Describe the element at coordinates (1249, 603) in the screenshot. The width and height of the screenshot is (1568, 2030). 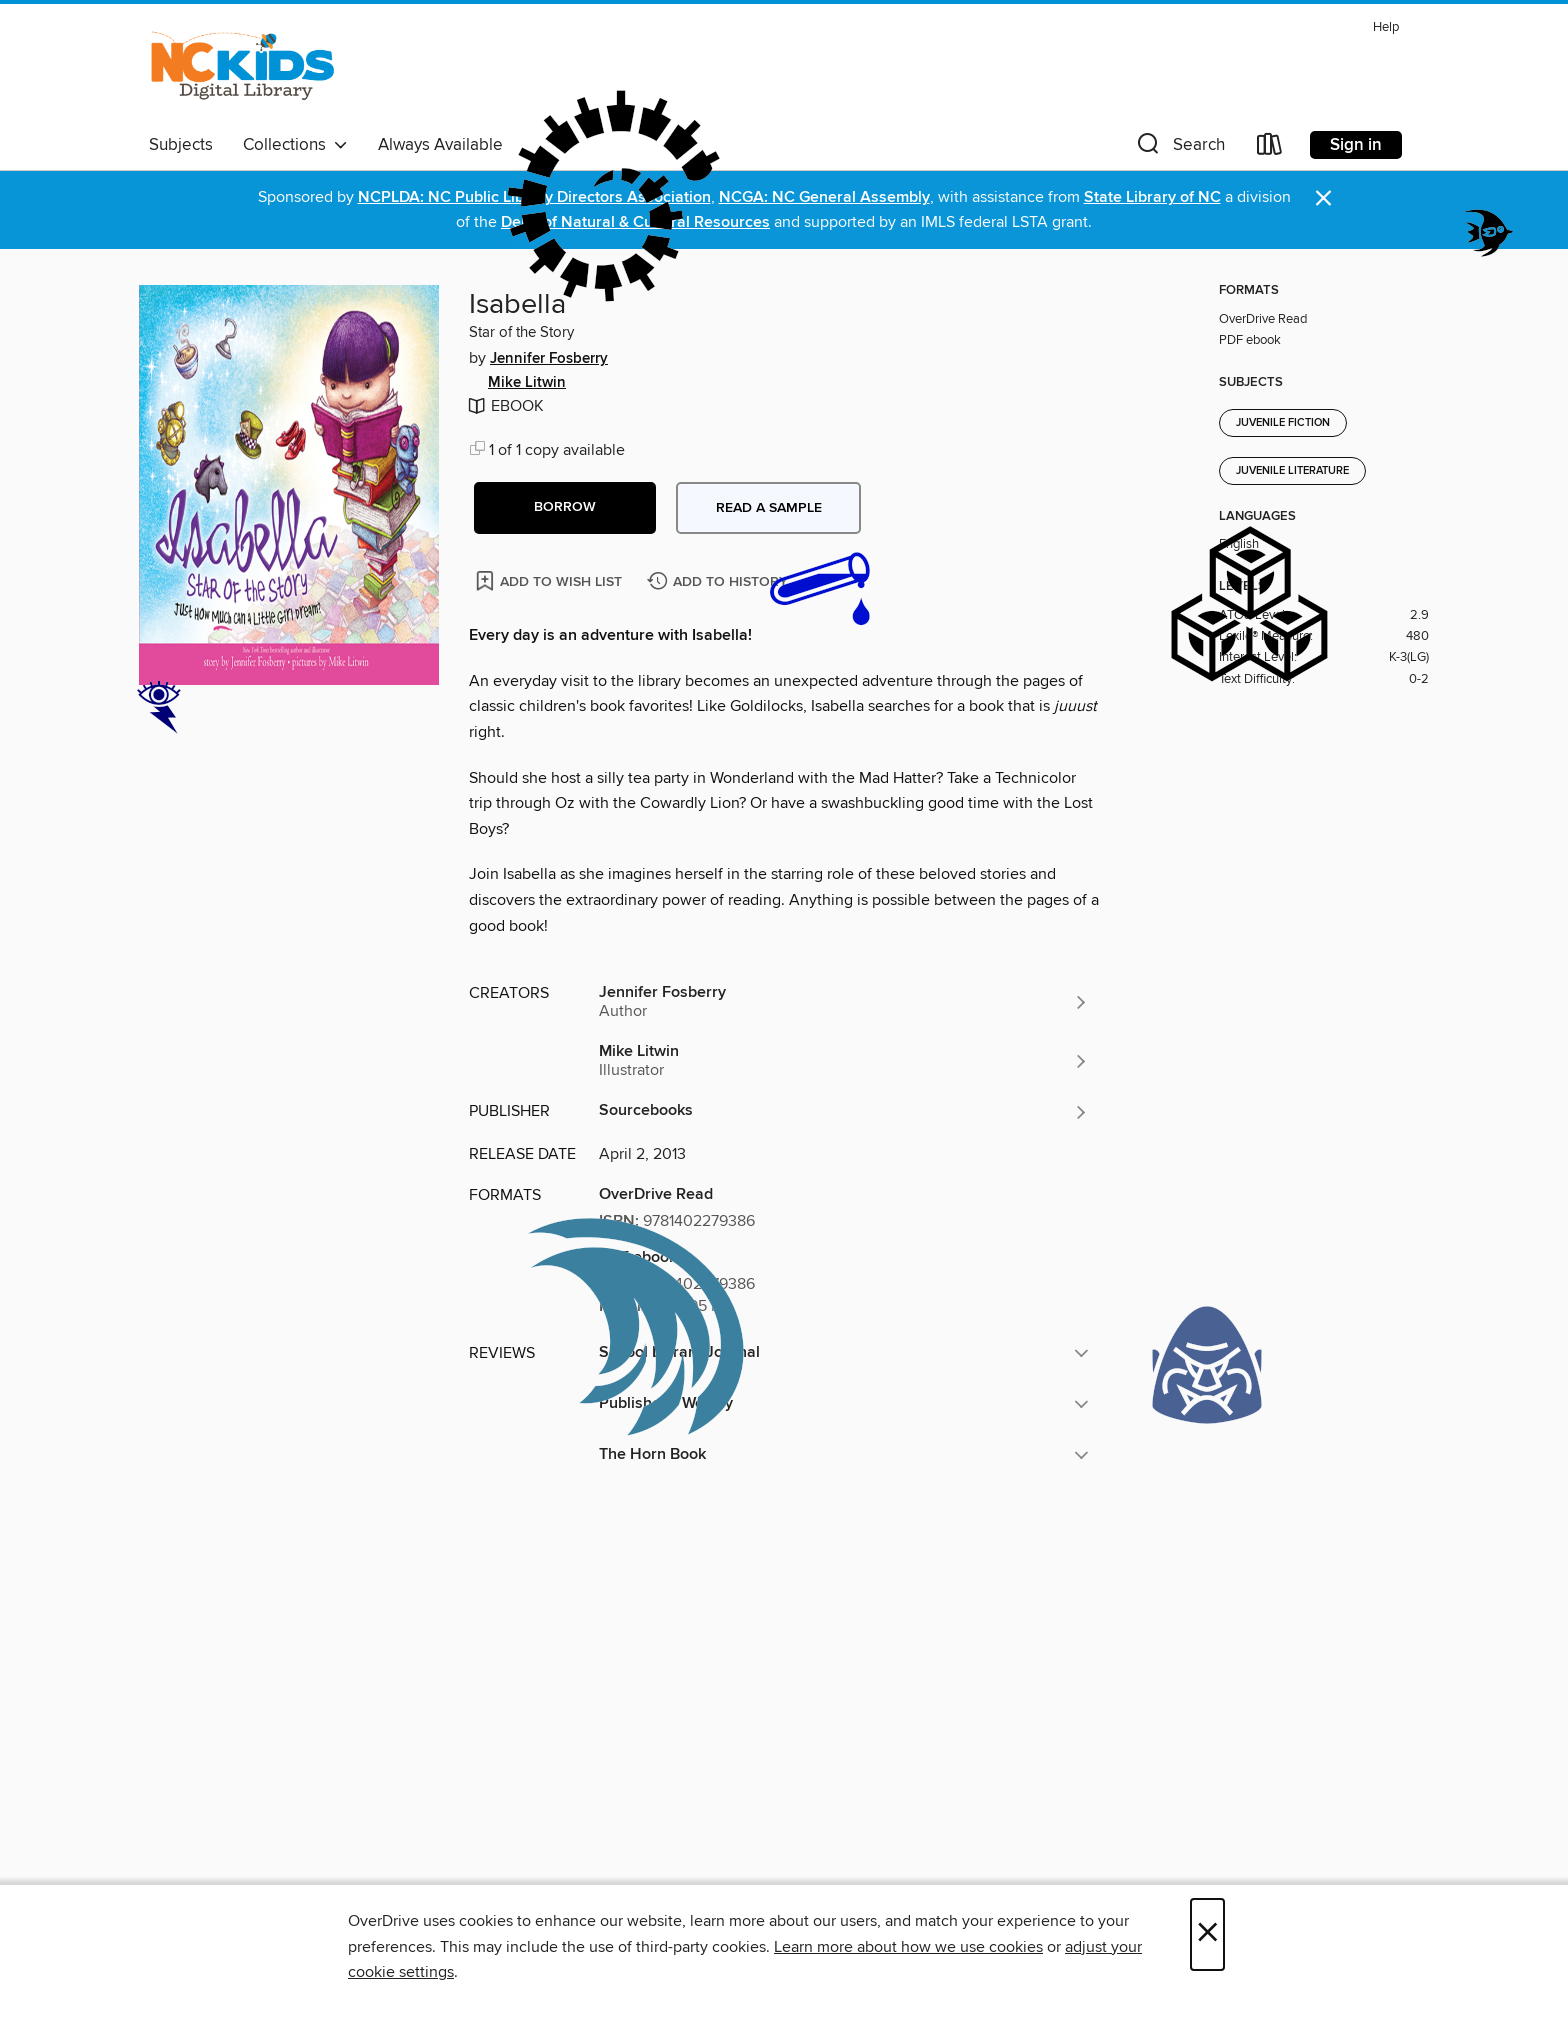
I see `access 3D modeling or building tools` at that location.